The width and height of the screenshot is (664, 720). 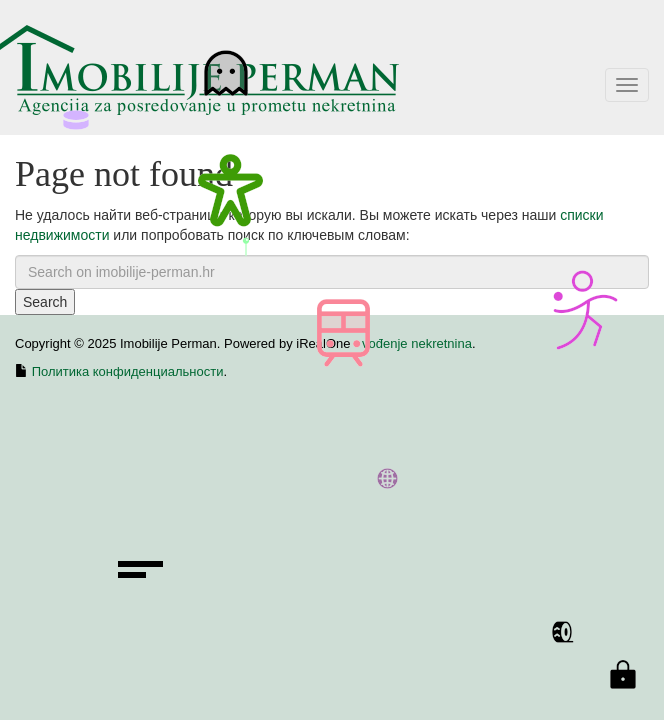 I want to click on pin an item to keep it visible, so click(x=246, y=247).